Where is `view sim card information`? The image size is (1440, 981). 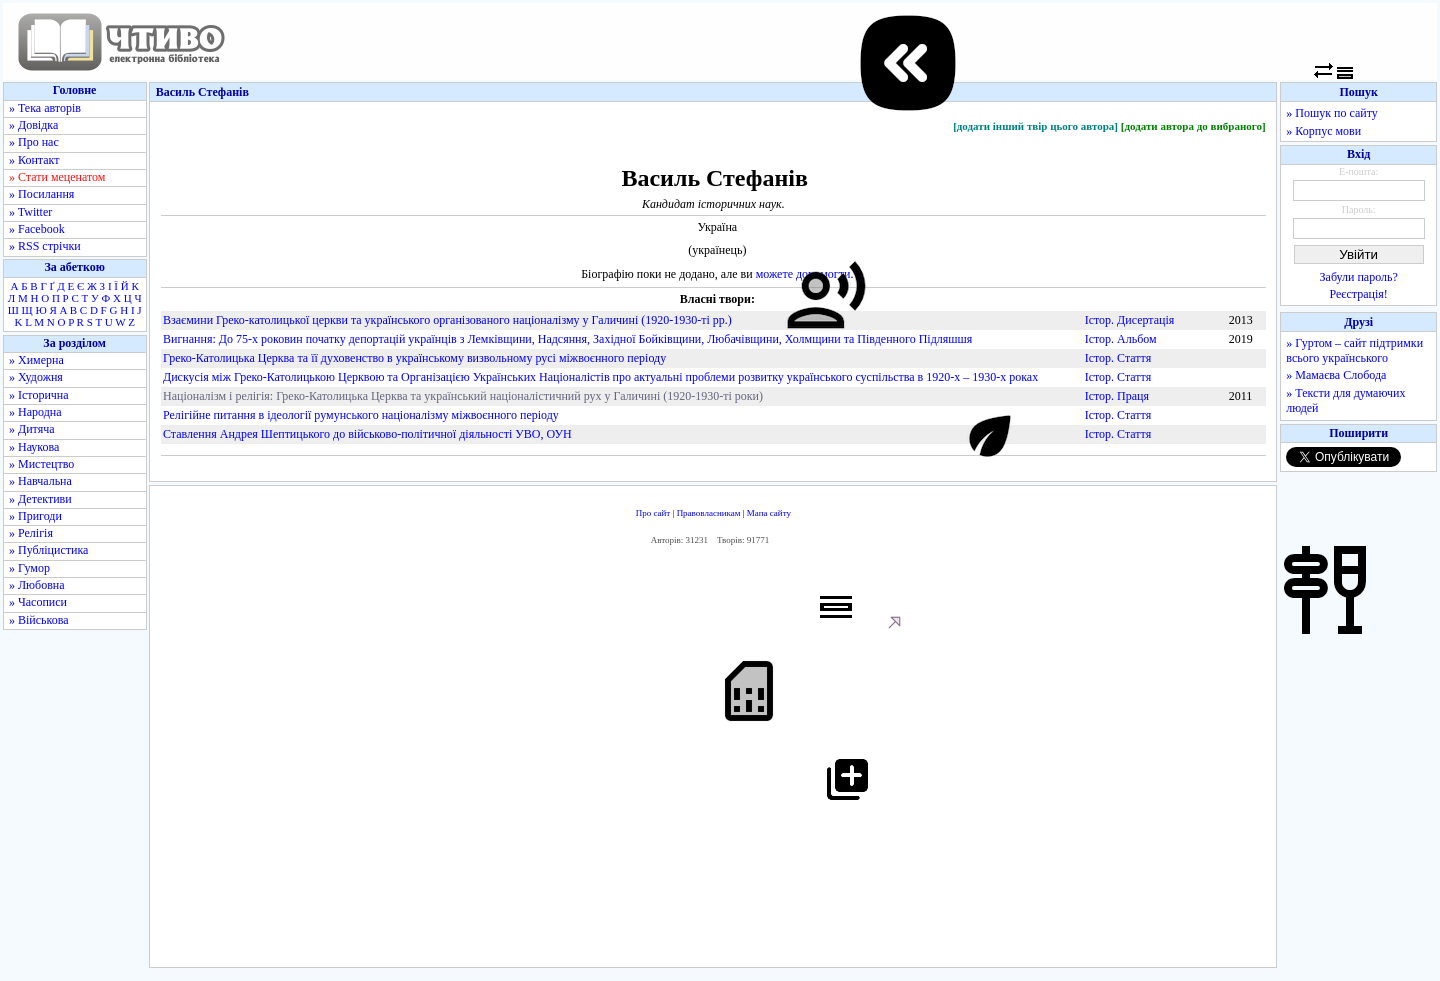
view sim card information is located at coordinates (749, 691).